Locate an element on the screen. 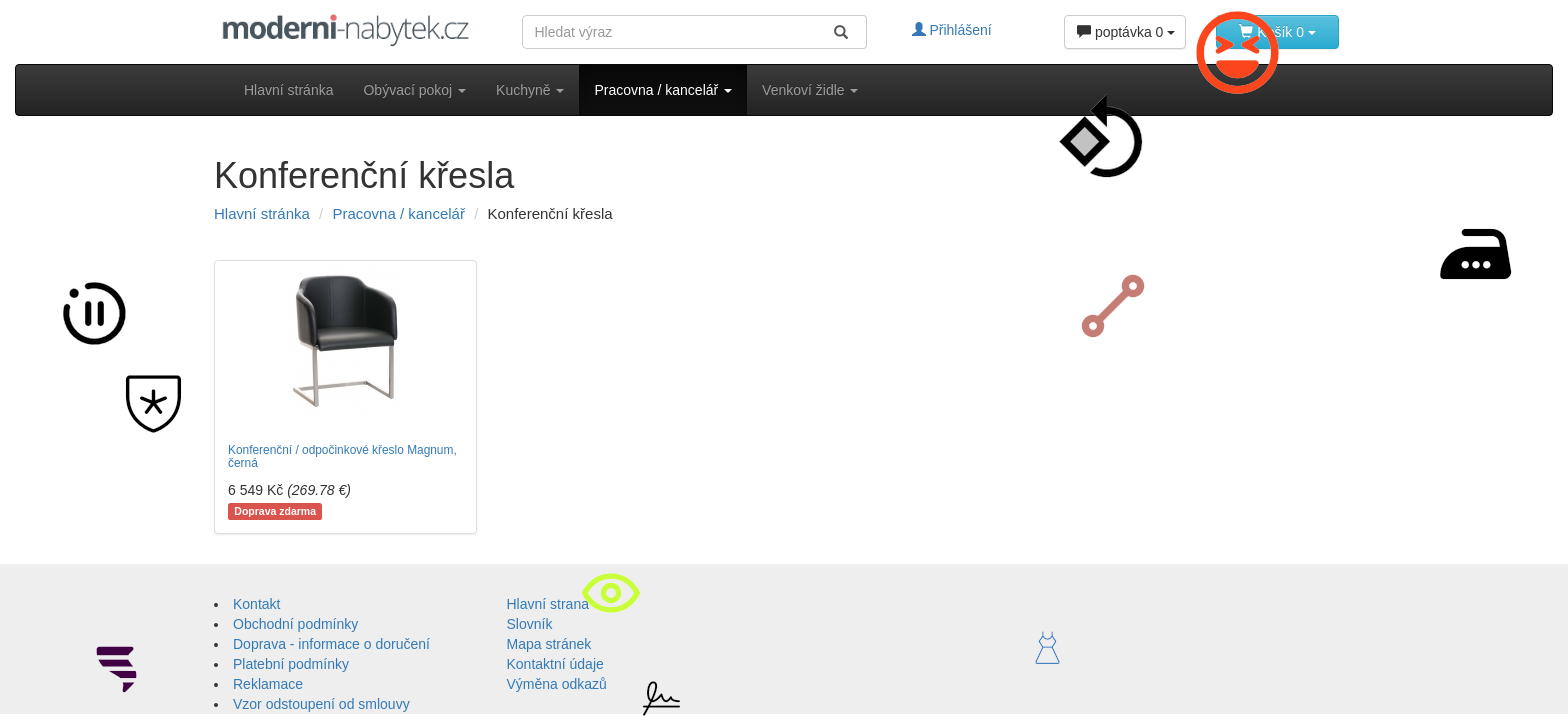 The image size is (1568, 720). react with a laughing emoji is located at coordinates (1237, 52).